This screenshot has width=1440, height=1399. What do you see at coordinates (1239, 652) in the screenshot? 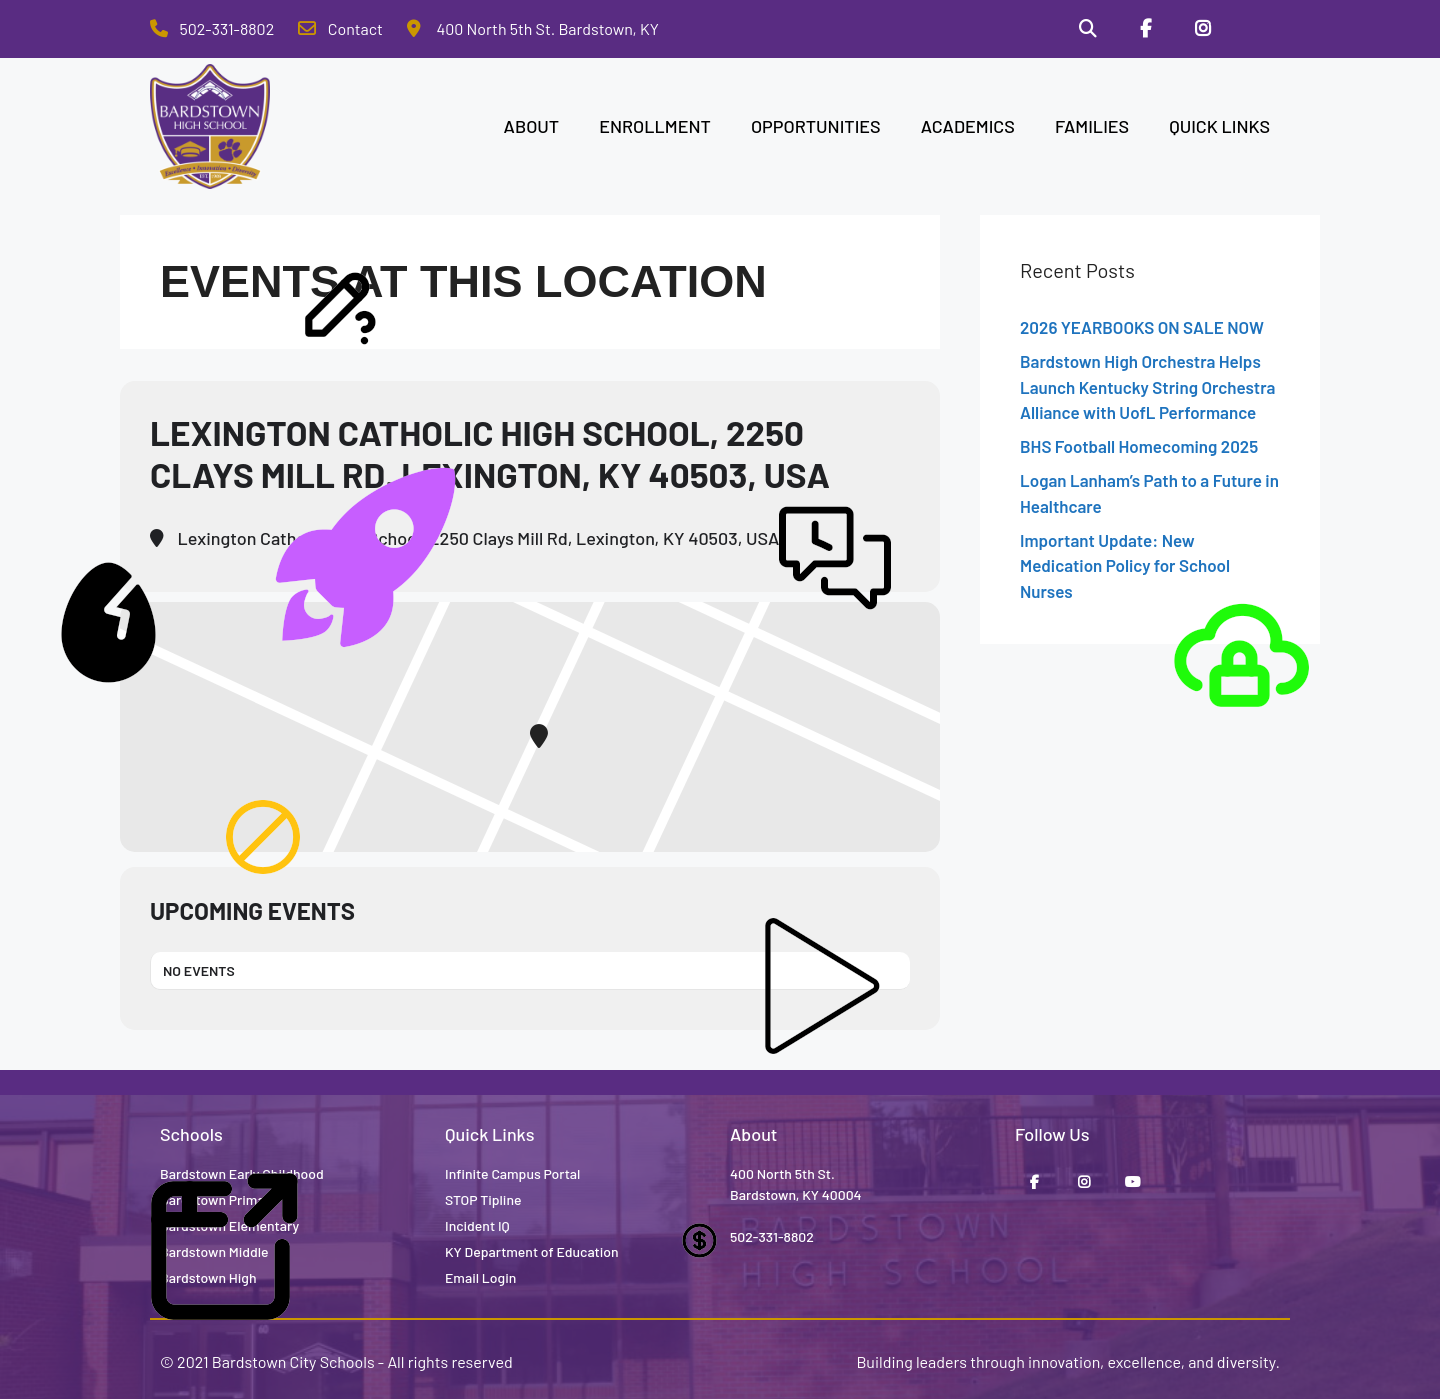
I see `secure cloud storage` at bounding box center [1239, 652].